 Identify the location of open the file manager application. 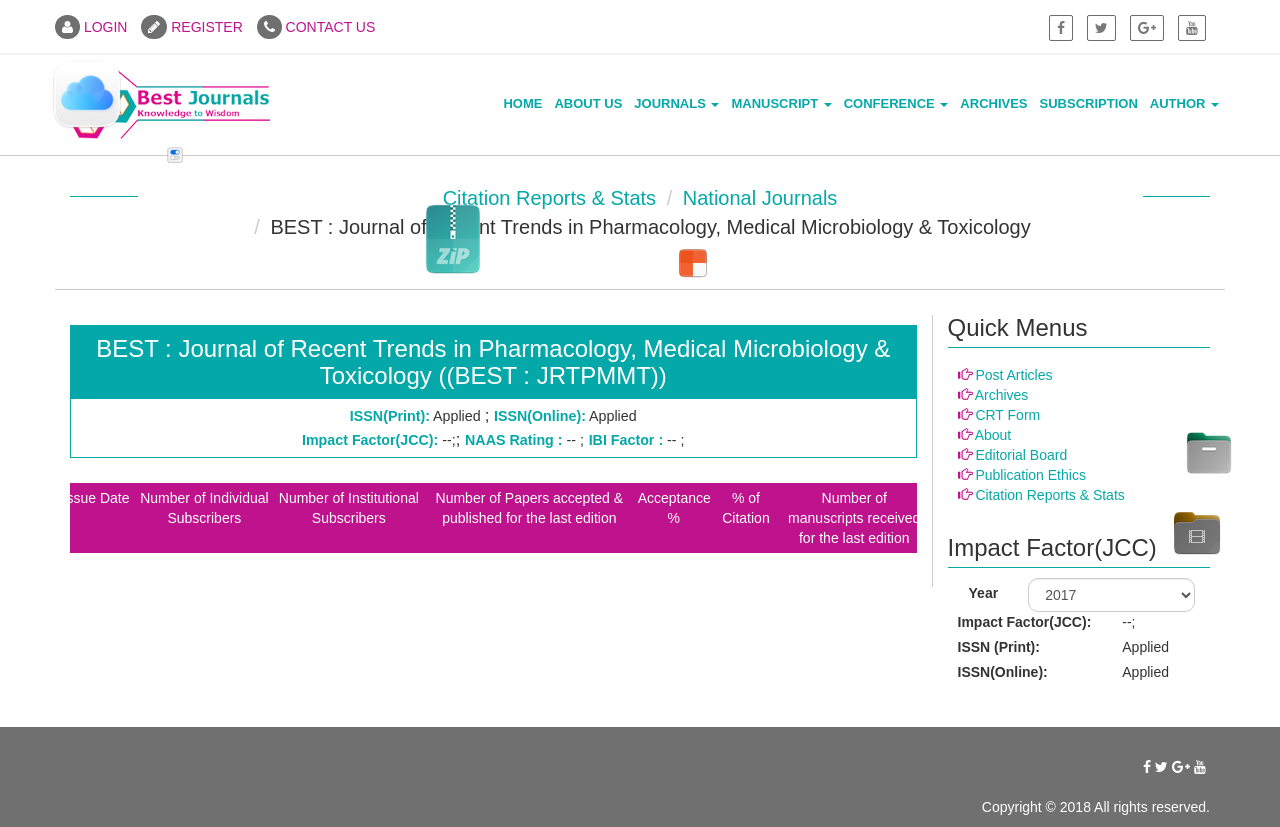
(1209, 453).